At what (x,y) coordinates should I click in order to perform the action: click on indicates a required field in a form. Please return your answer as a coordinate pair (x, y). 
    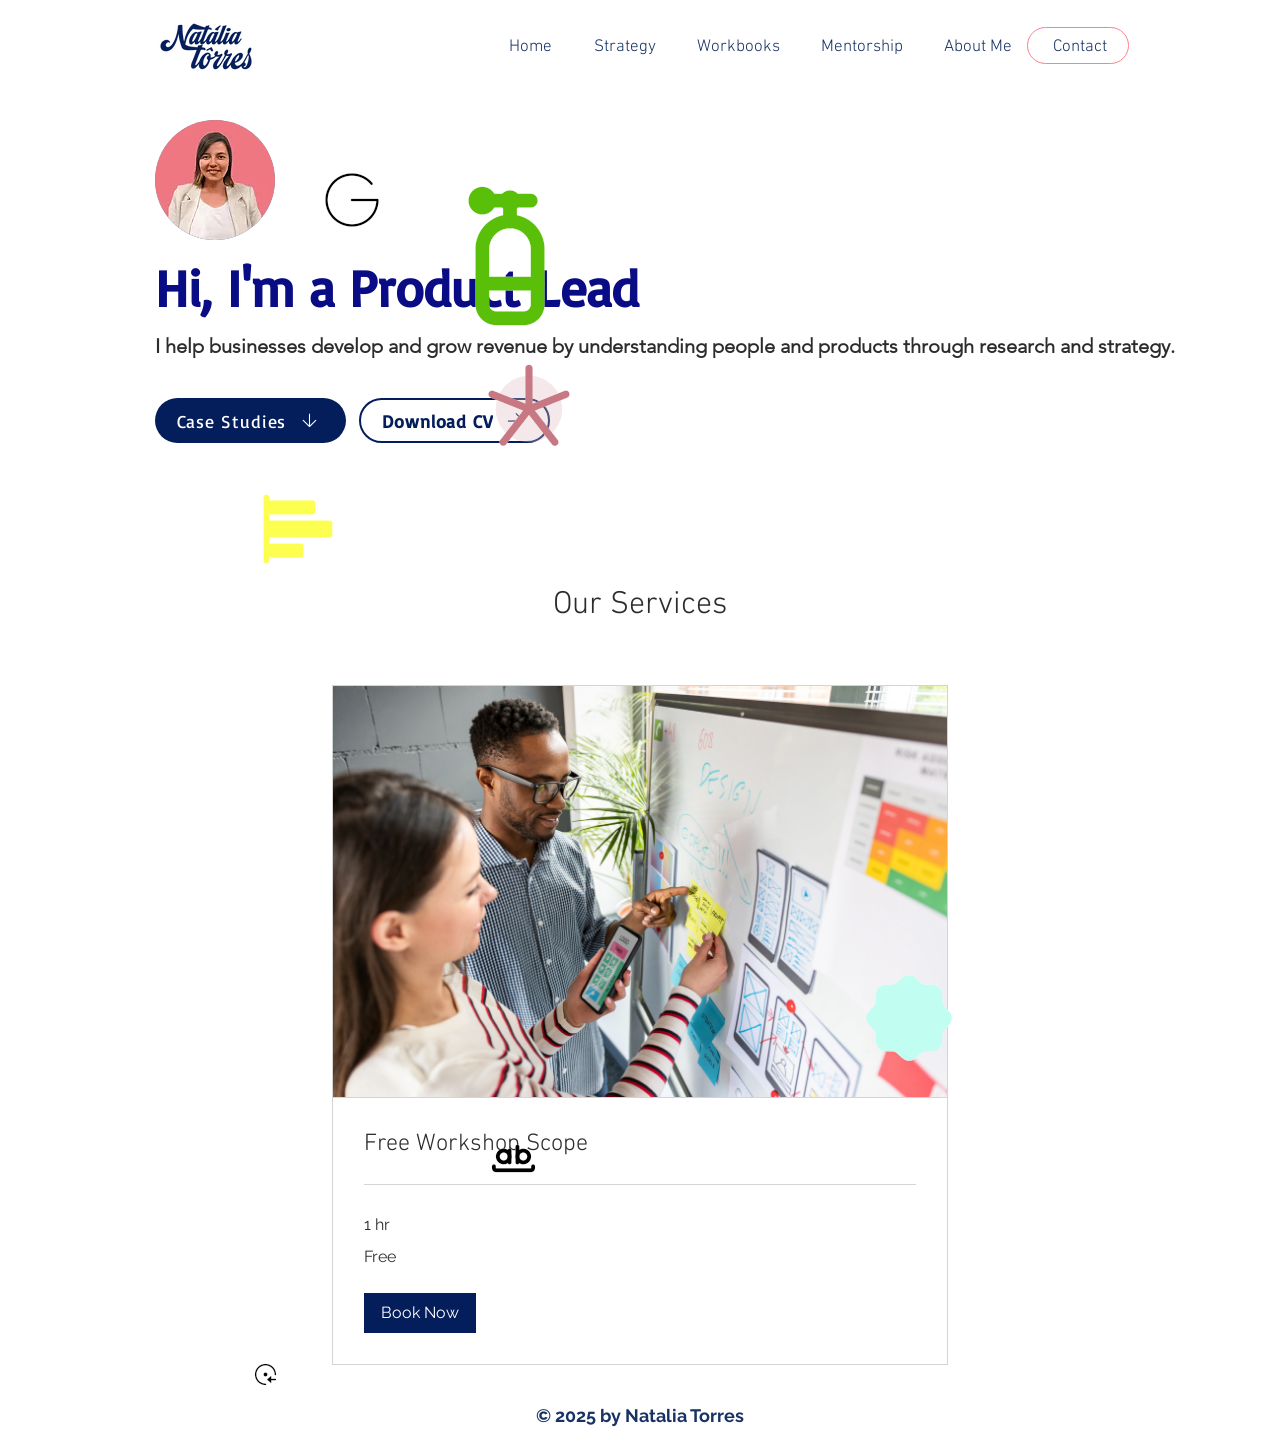
    Looking at the image, I should click on (529, 409).